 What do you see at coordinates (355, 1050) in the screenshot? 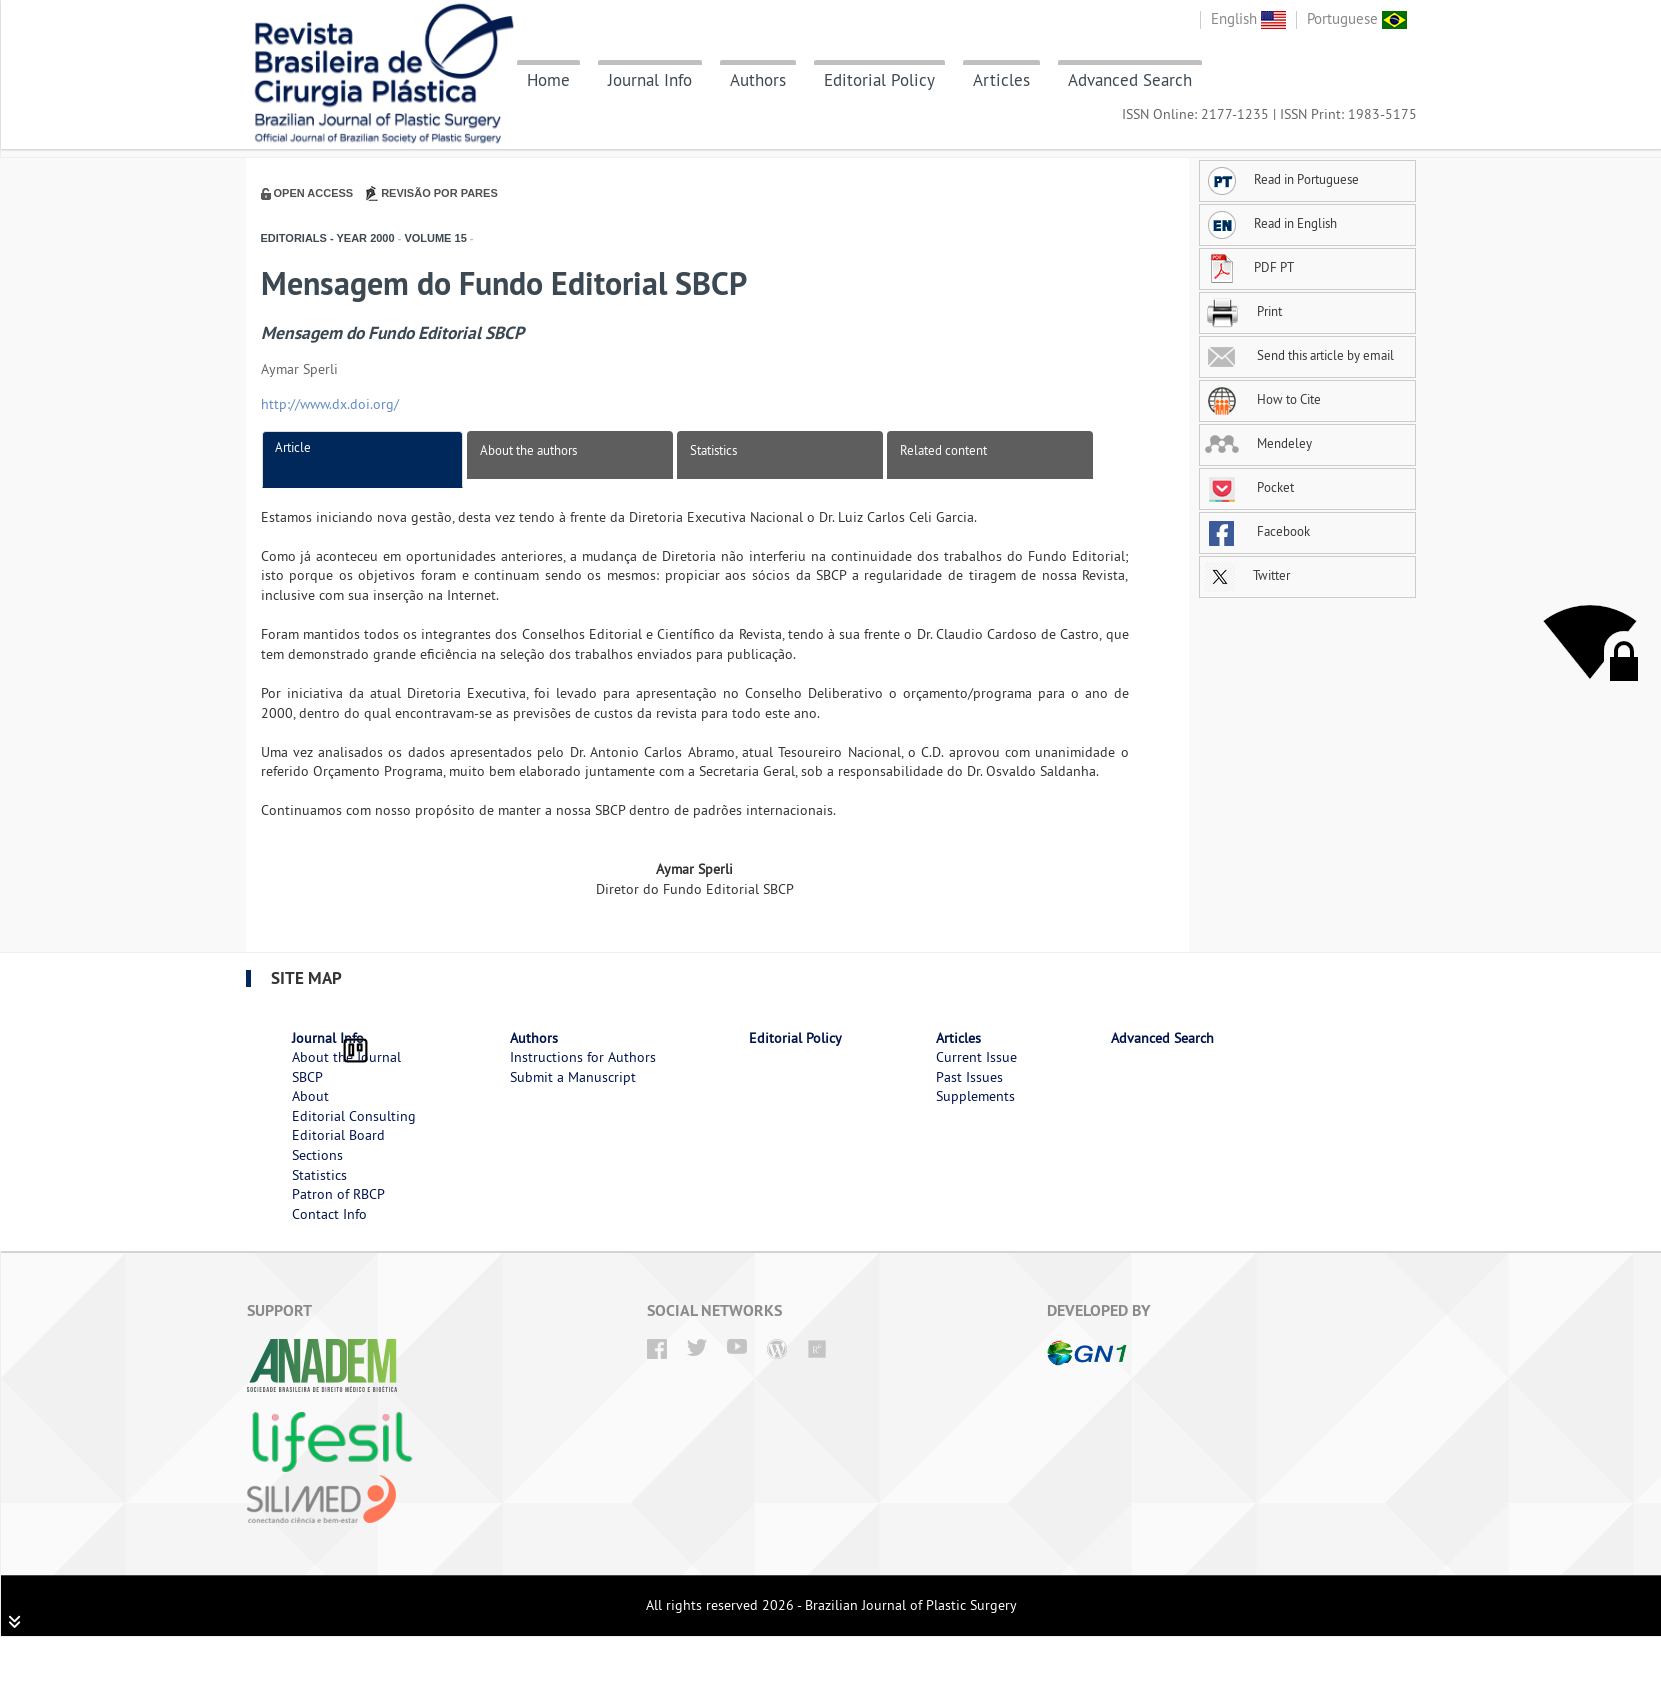
I see `open trello app` at bounding box center [355, 1050].